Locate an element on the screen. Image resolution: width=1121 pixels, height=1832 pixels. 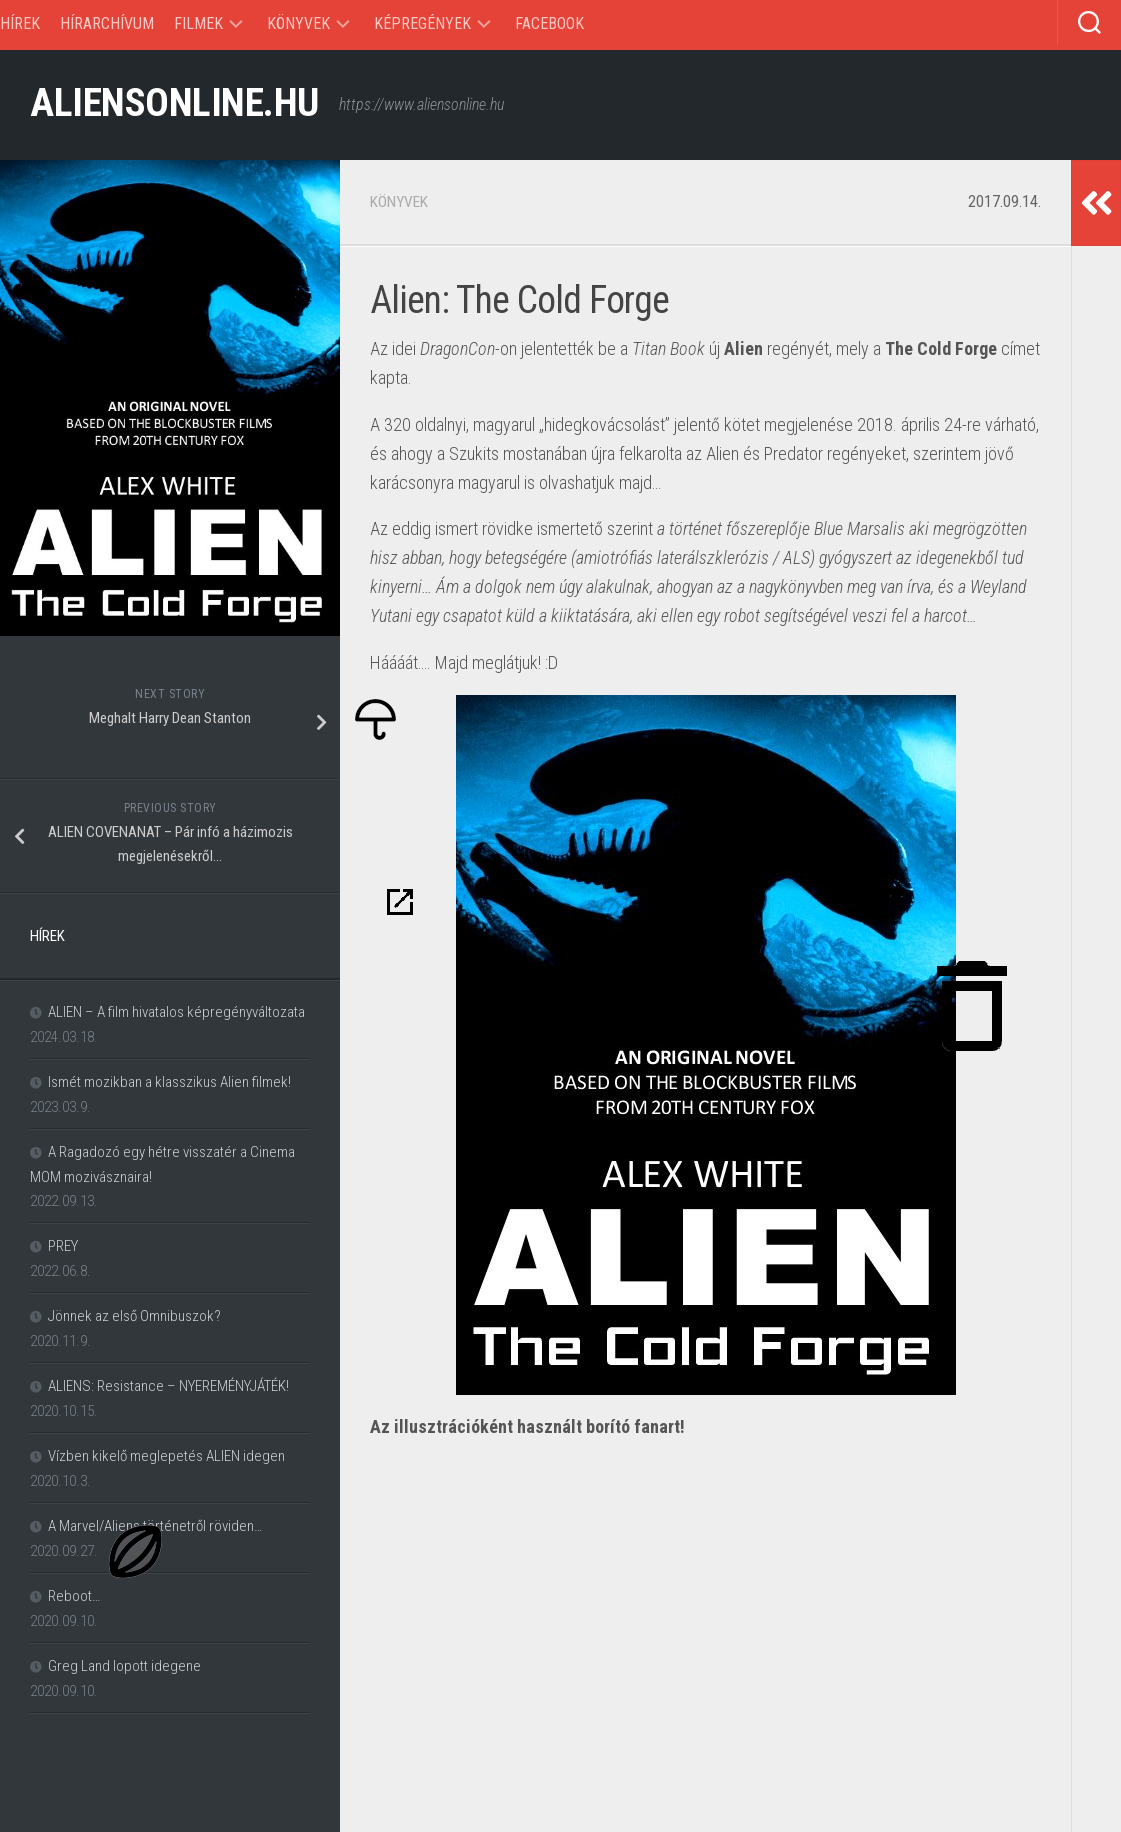
delete selected item is located at coordinates (972, 1006).